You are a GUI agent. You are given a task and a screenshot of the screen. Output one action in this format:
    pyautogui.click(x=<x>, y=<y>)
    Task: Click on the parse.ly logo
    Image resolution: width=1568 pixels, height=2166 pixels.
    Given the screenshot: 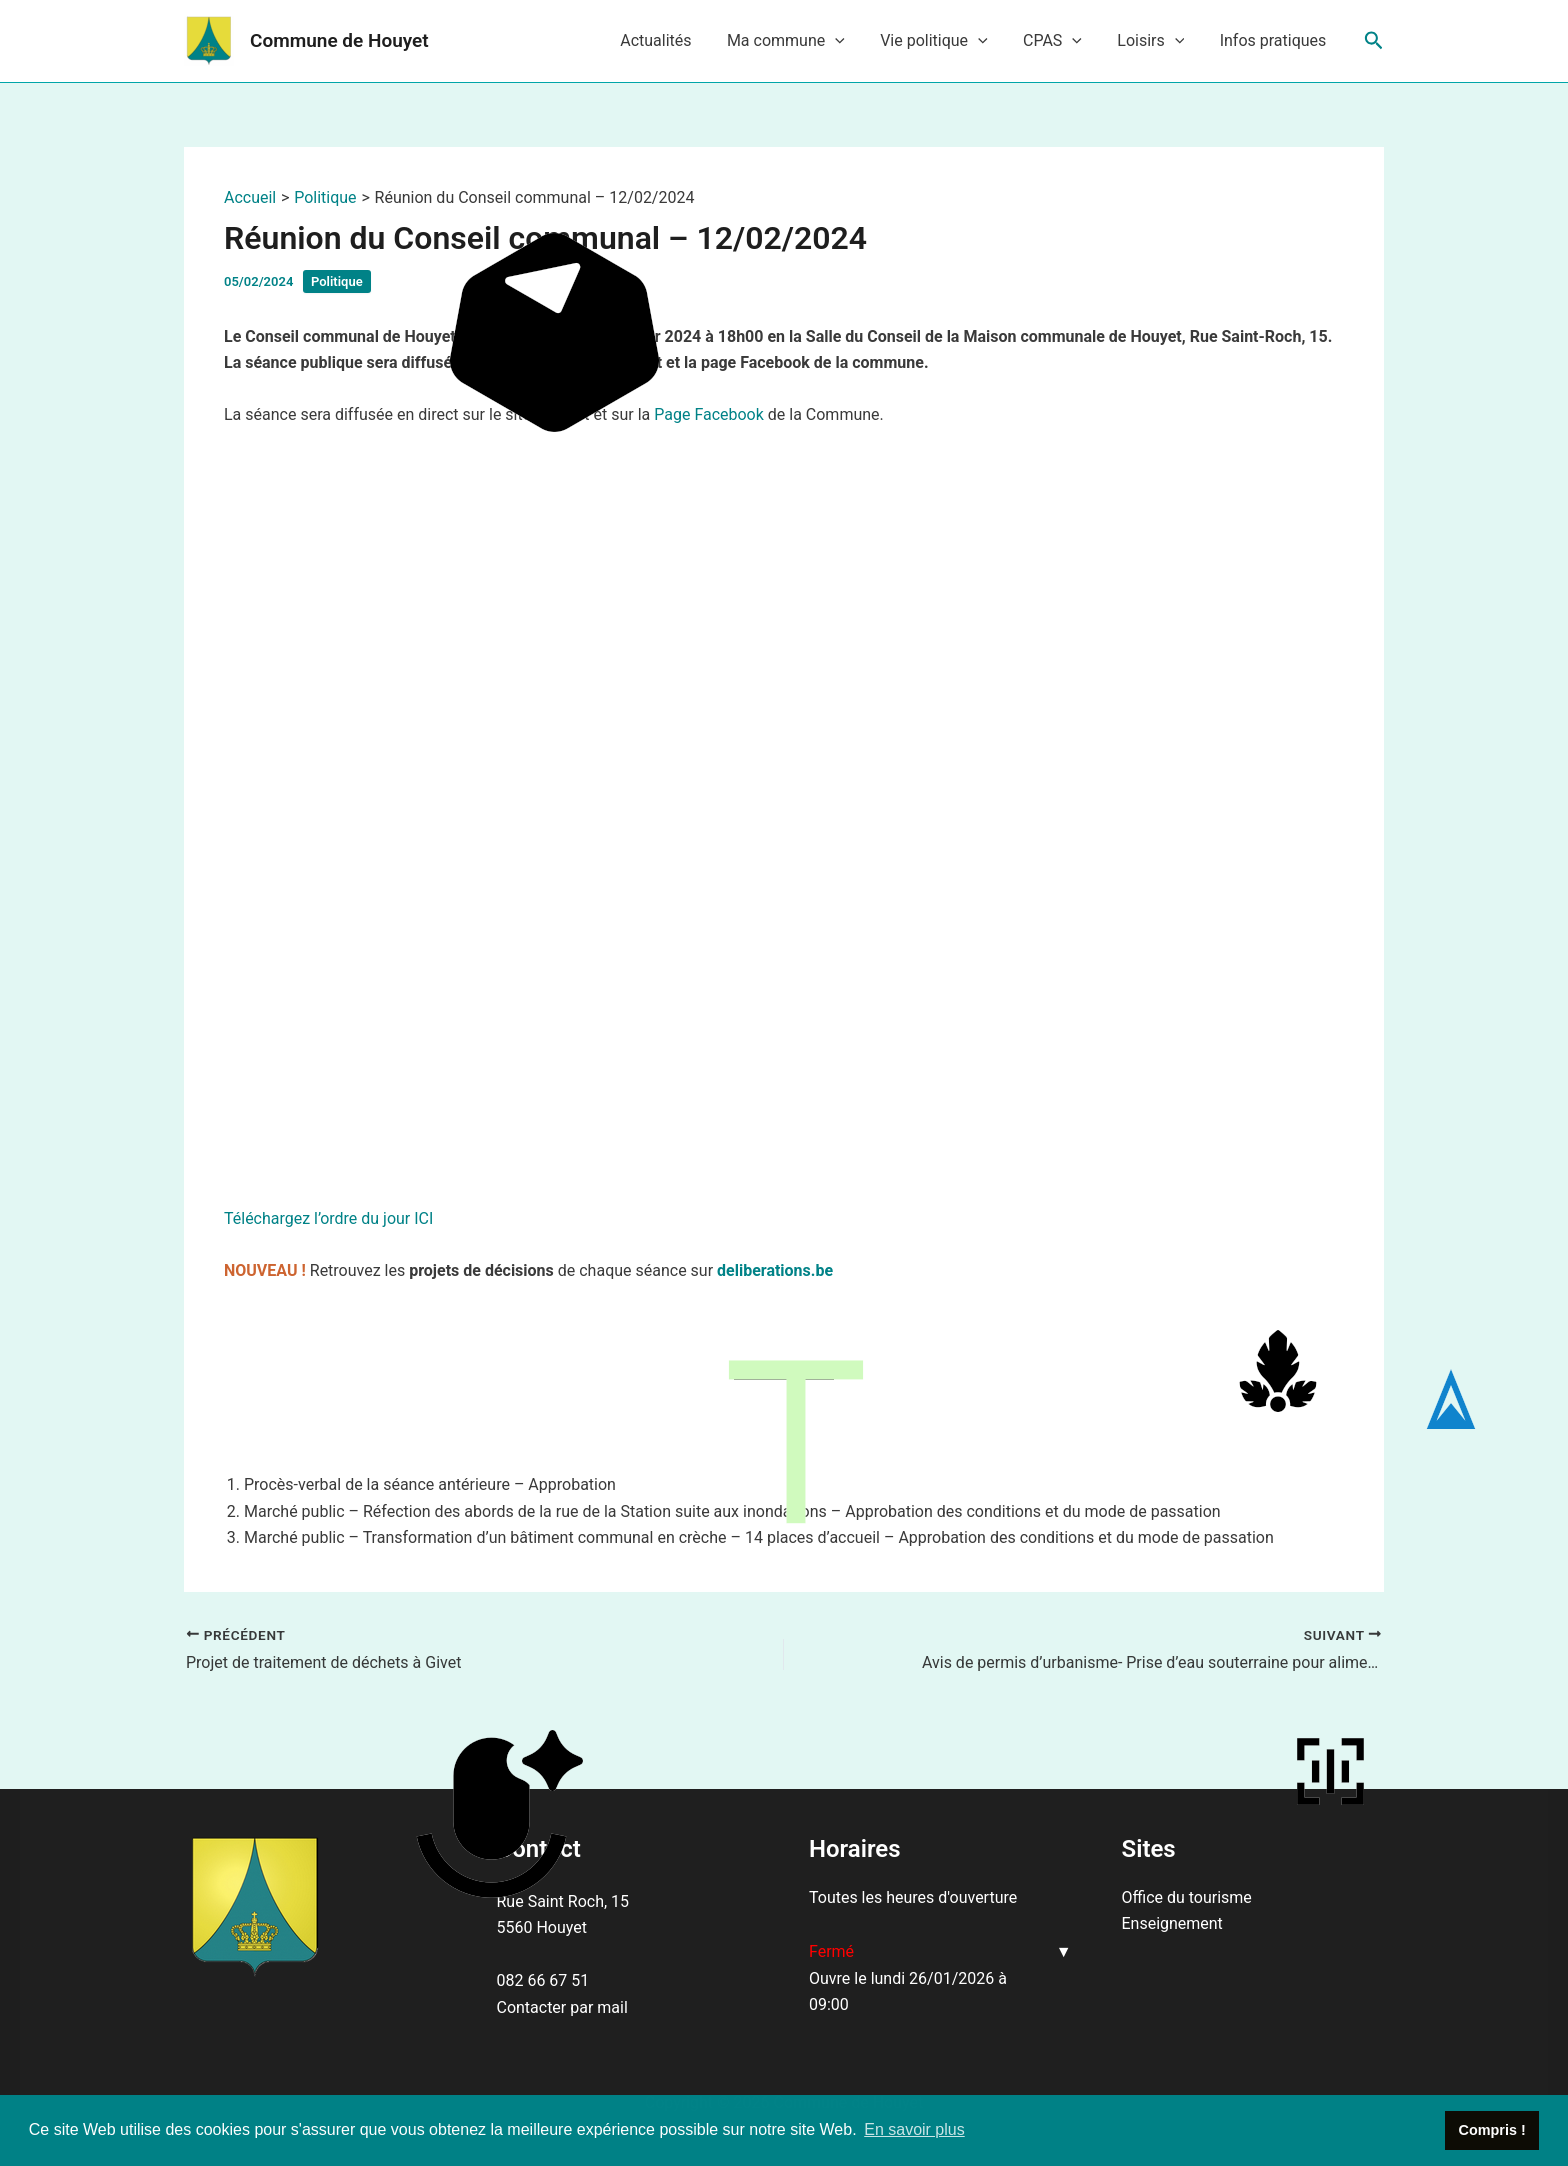 What is the action you would take?
    pyautogui.click(x=1278, y=1371)
    